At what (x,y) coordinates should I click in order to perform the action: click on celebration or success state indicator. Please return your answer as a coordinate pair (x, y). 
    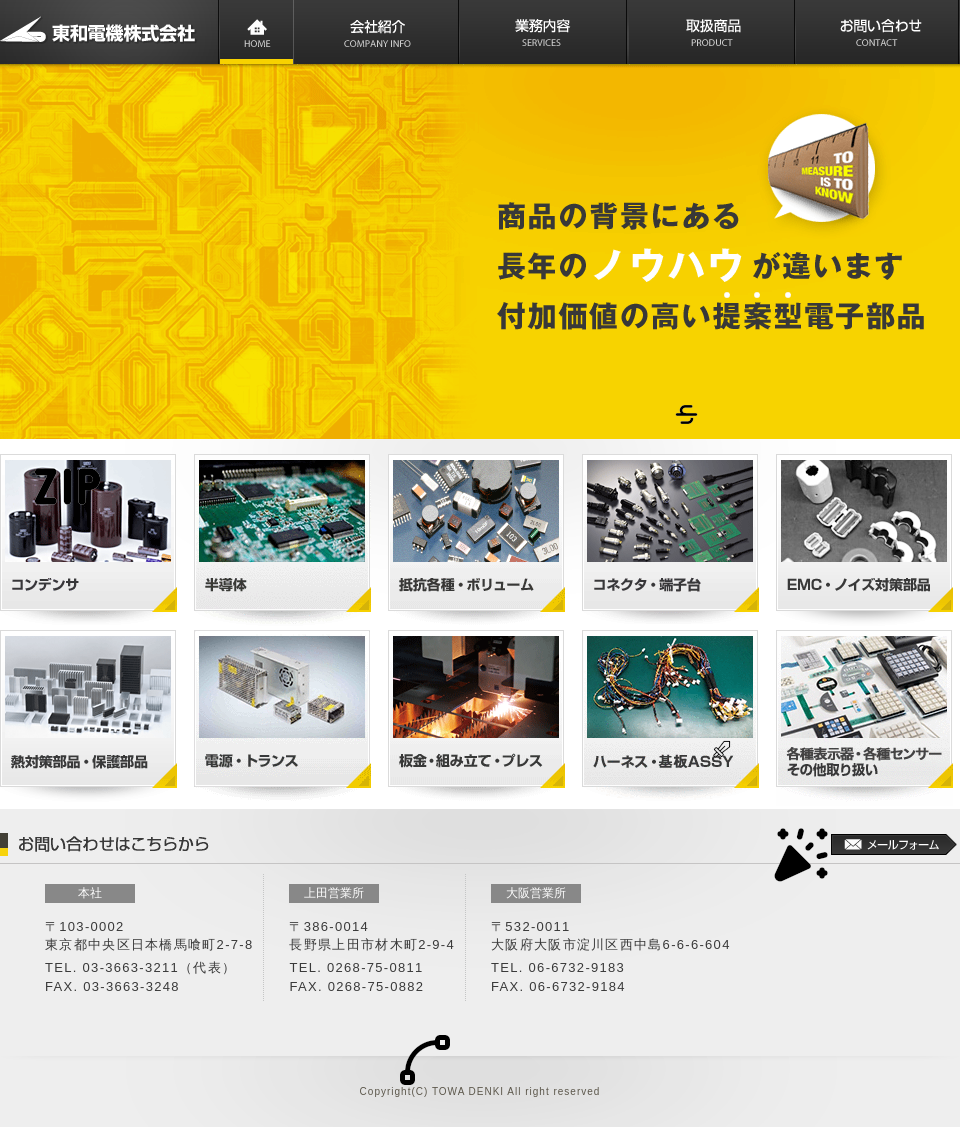
    Looking at the image, I should click on (802, 853).